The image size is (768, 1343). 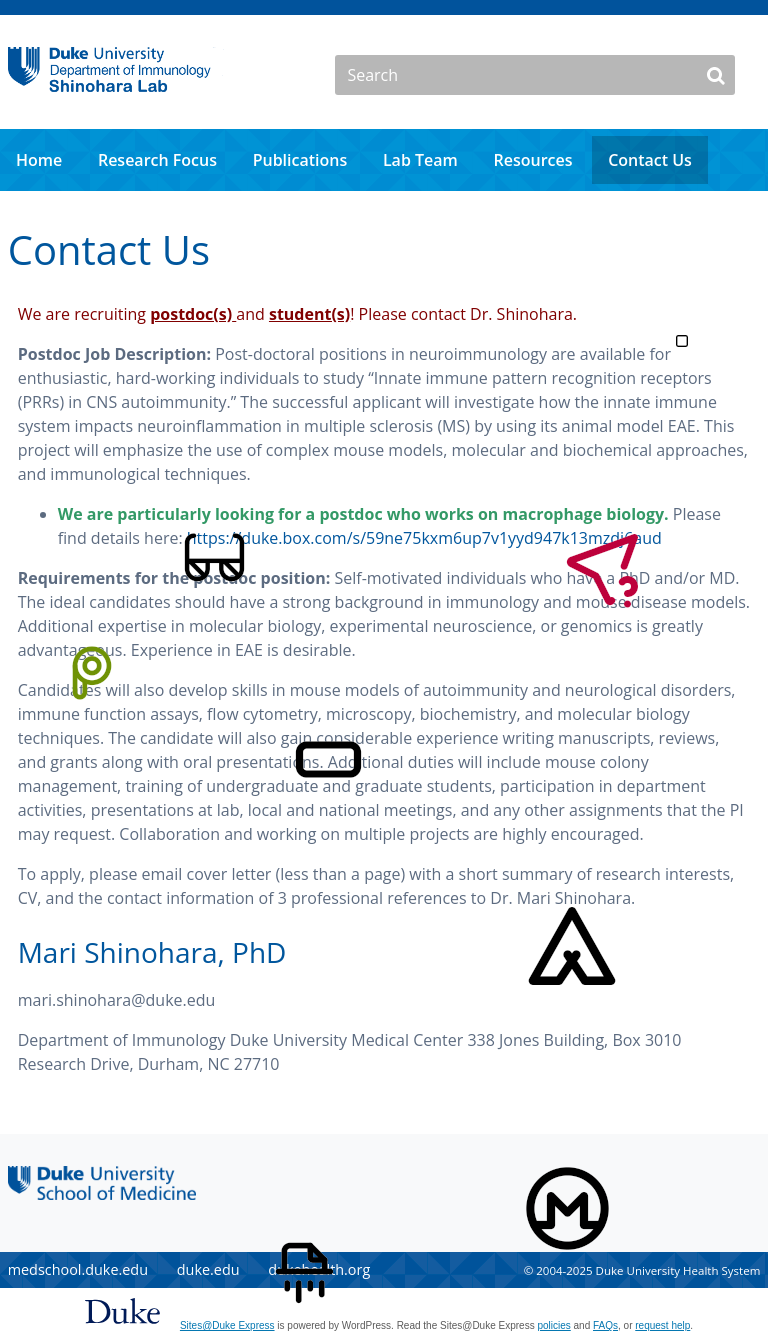 What do you see at coordinates (92, 673) in the screenshot?
I see `open picsart photo editing app` at bounding box center [92, 673].